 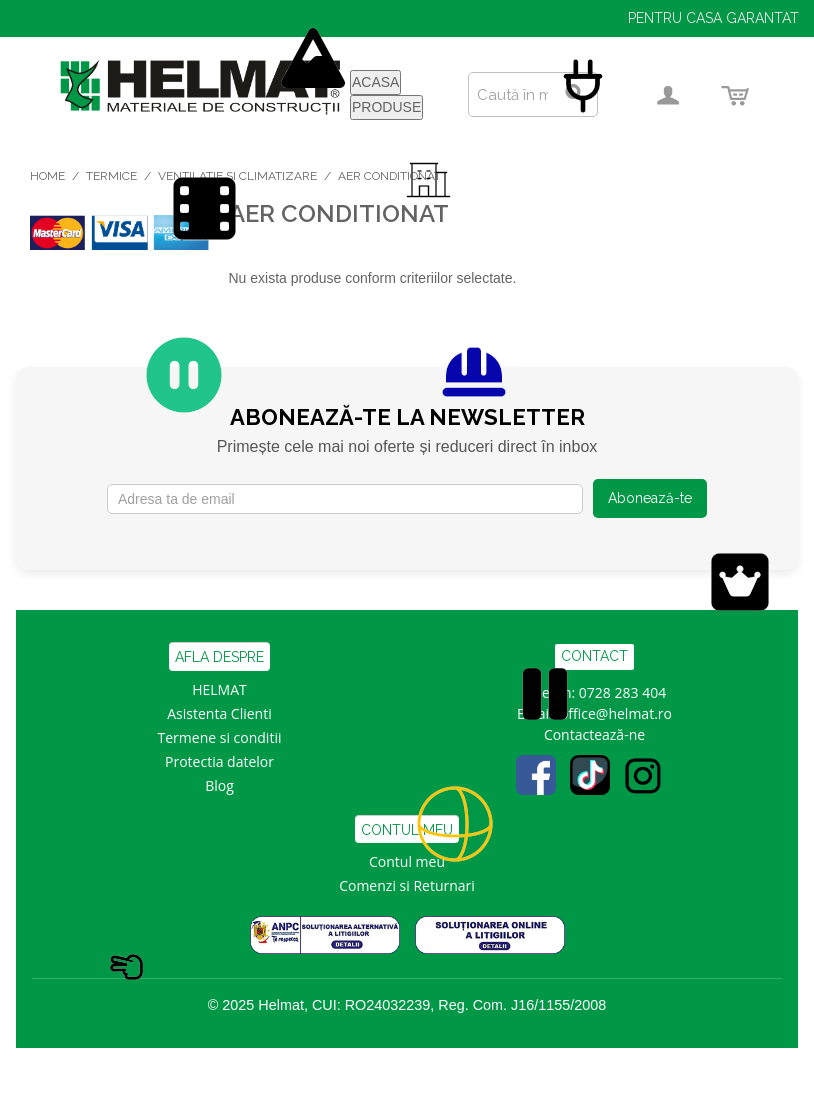 What do you see at coordinates (126, 966) in the screenshot?
I see `scissors gesture for rock-paper-scissors game` at bounding box center [126, 966].